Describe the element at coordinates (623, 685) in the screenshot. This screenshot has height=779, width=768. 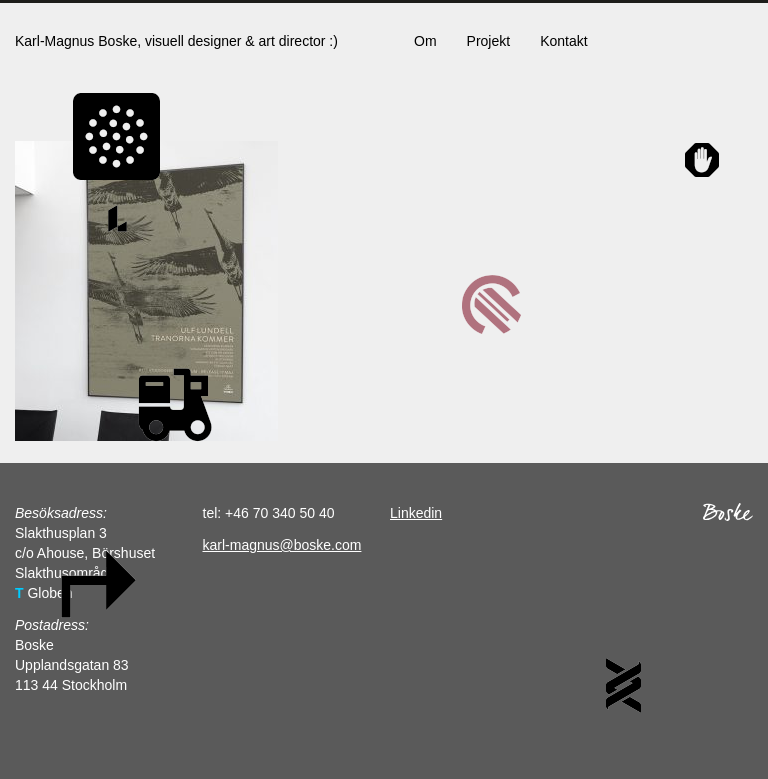
I see `helix brand logo` at that location.